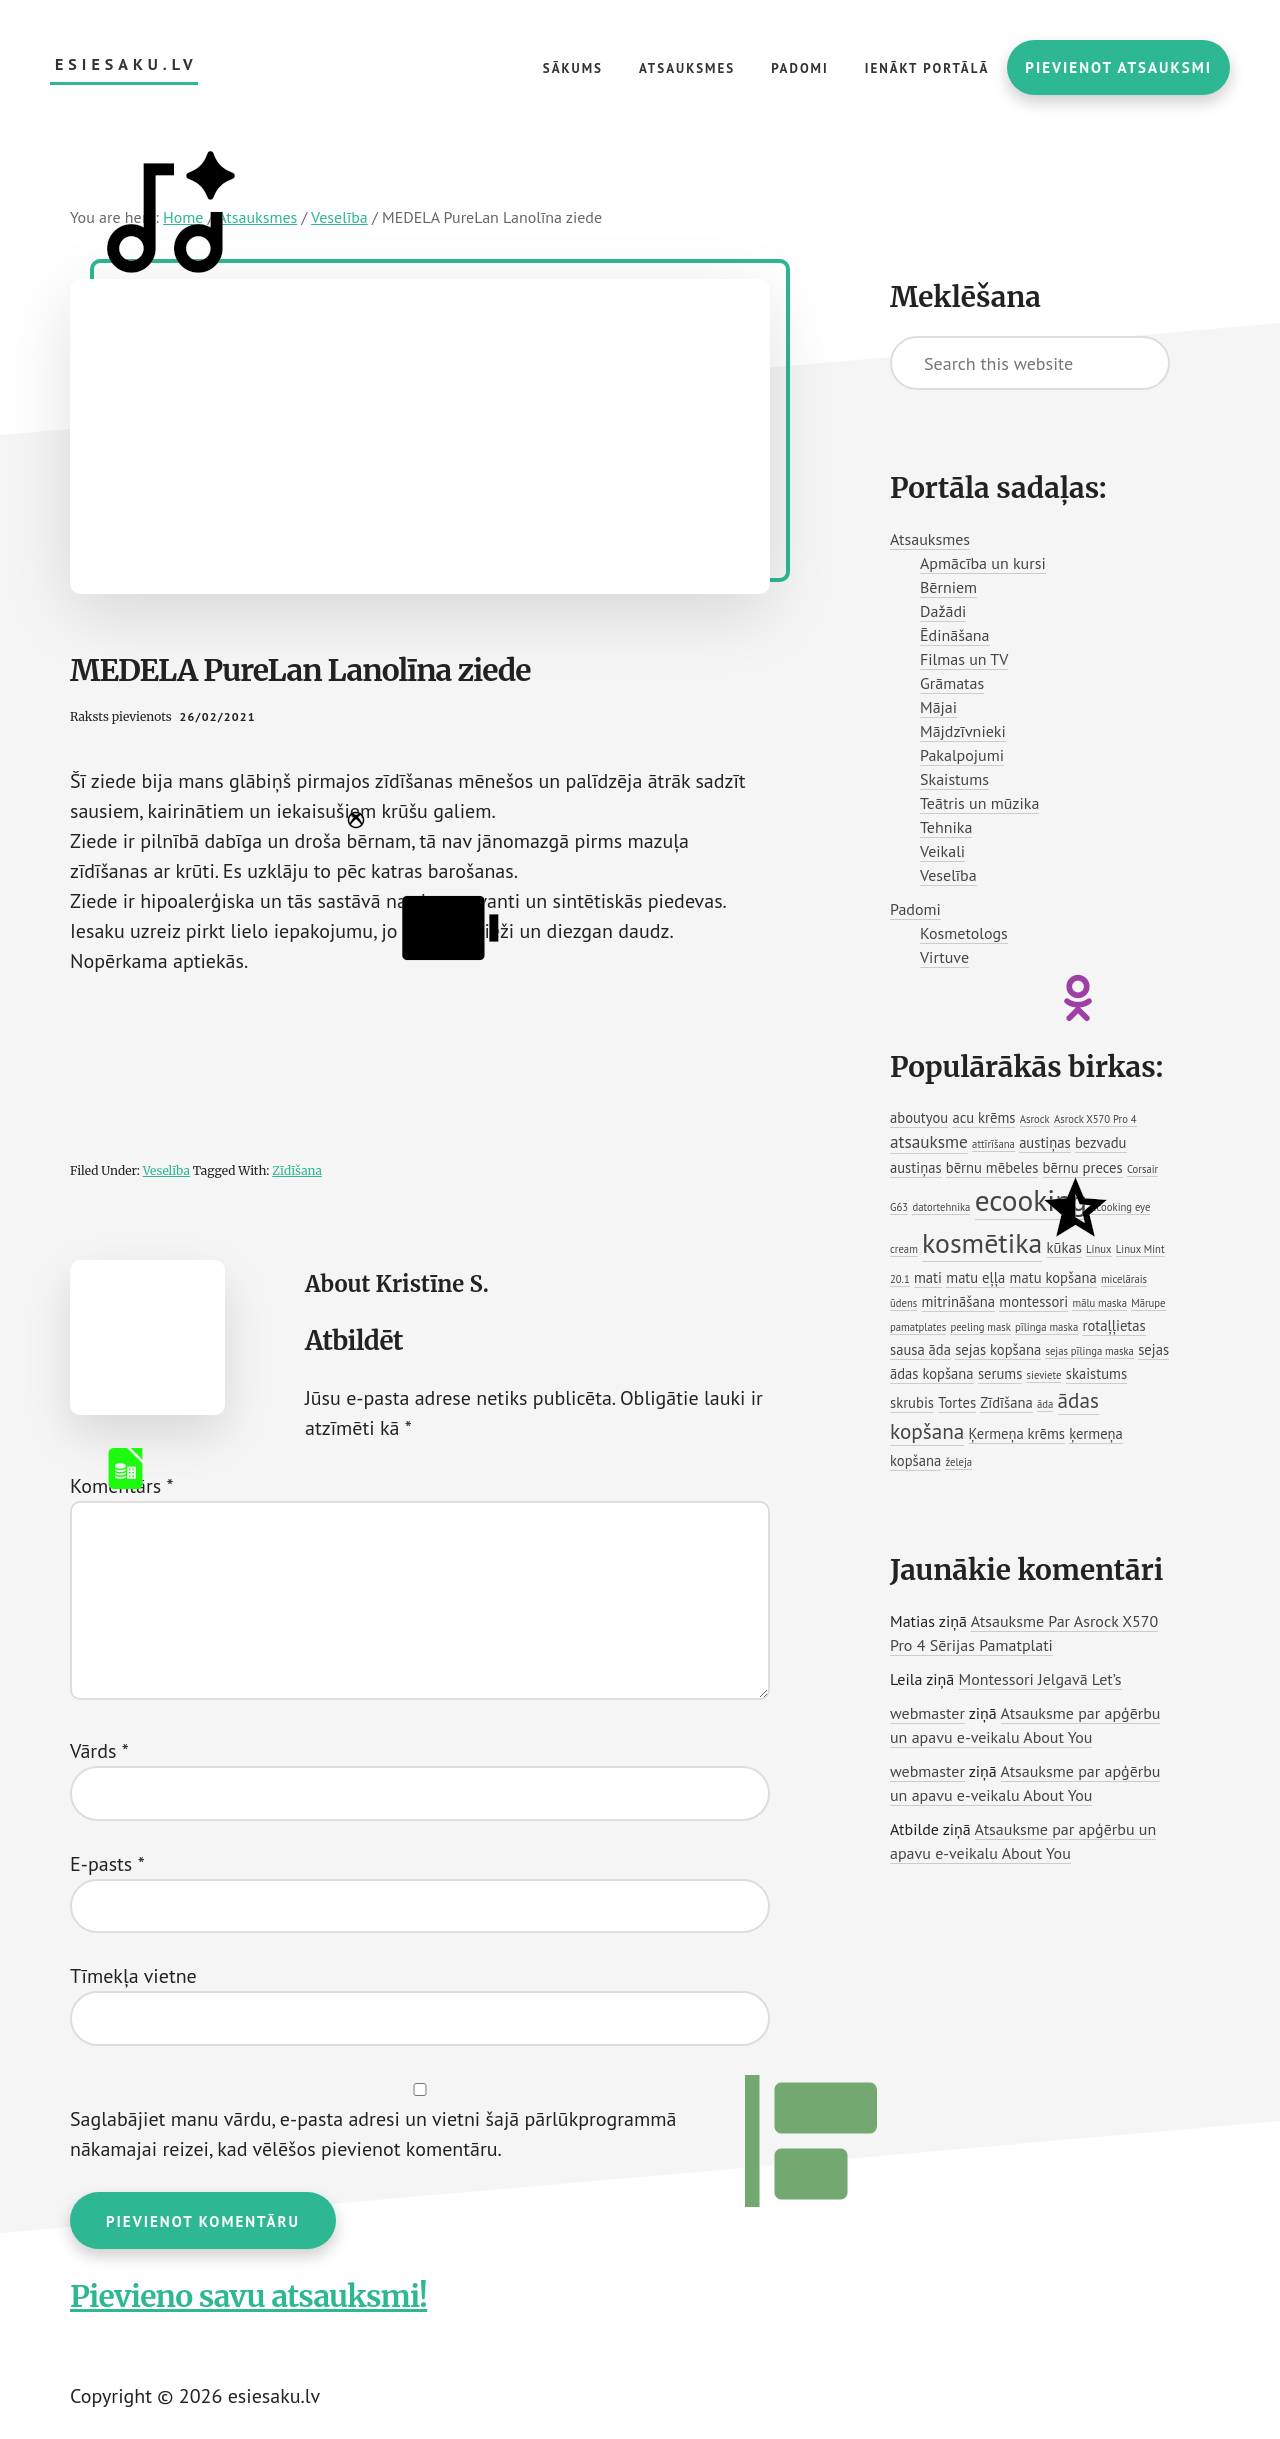  I want to click on indicates current battery level, so click(448, 928).